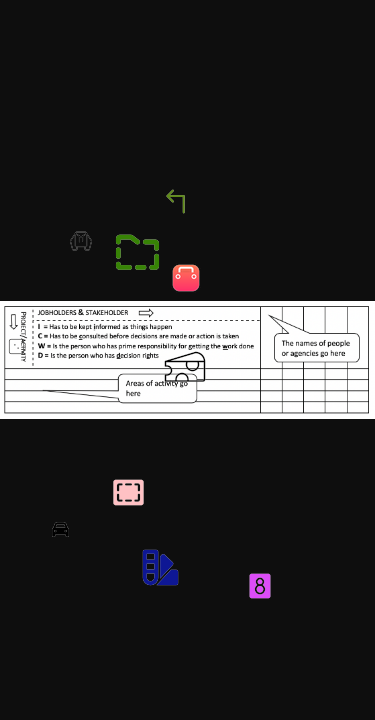 The width and height of the screenshot is (375, 720). What do you see at coordinates (128, 492) in the screenshot?
I see `select or define a rectangular area` at bounding box center [128, 492].